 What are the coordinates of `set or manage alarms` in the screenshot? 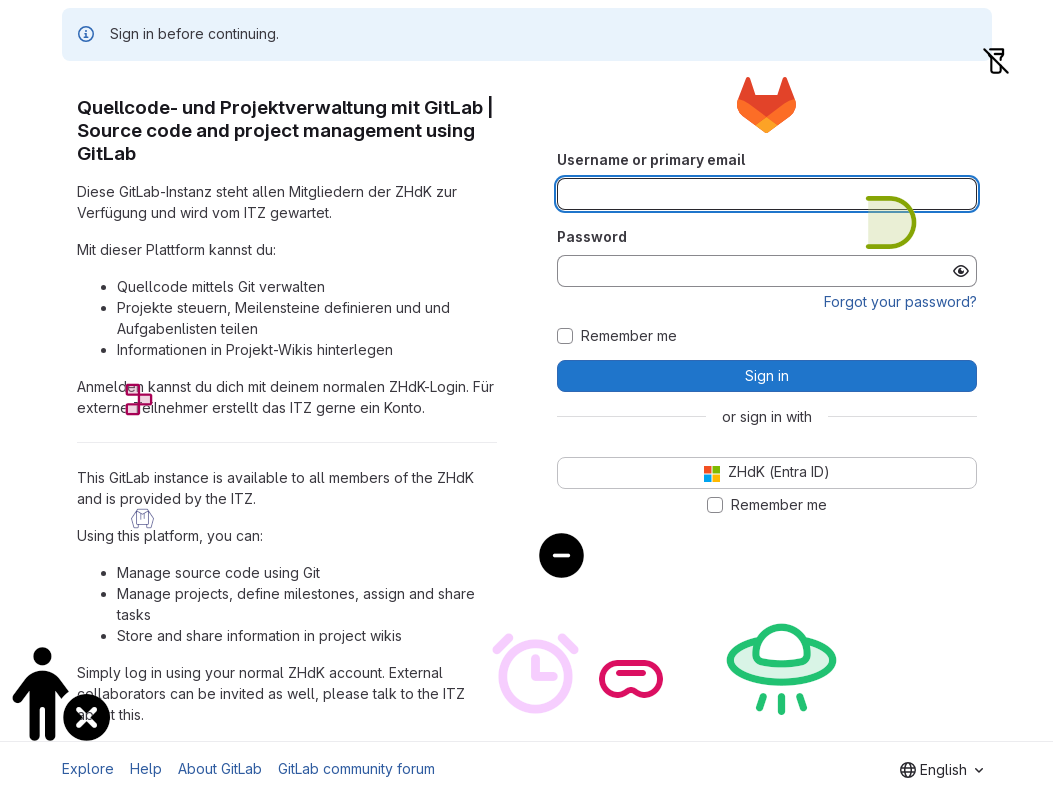 It's located at (535, 673).